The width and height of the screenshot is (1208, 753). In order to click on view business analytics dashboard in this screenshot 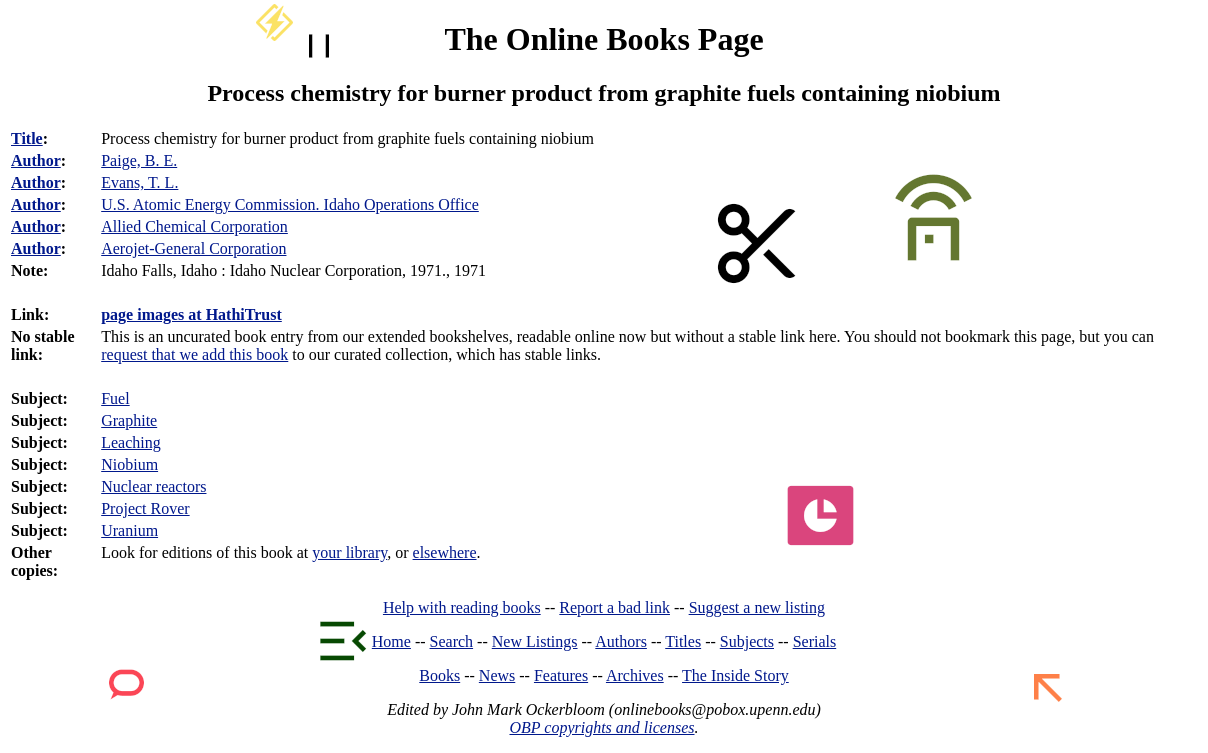, I will do `click(820, 515)`.